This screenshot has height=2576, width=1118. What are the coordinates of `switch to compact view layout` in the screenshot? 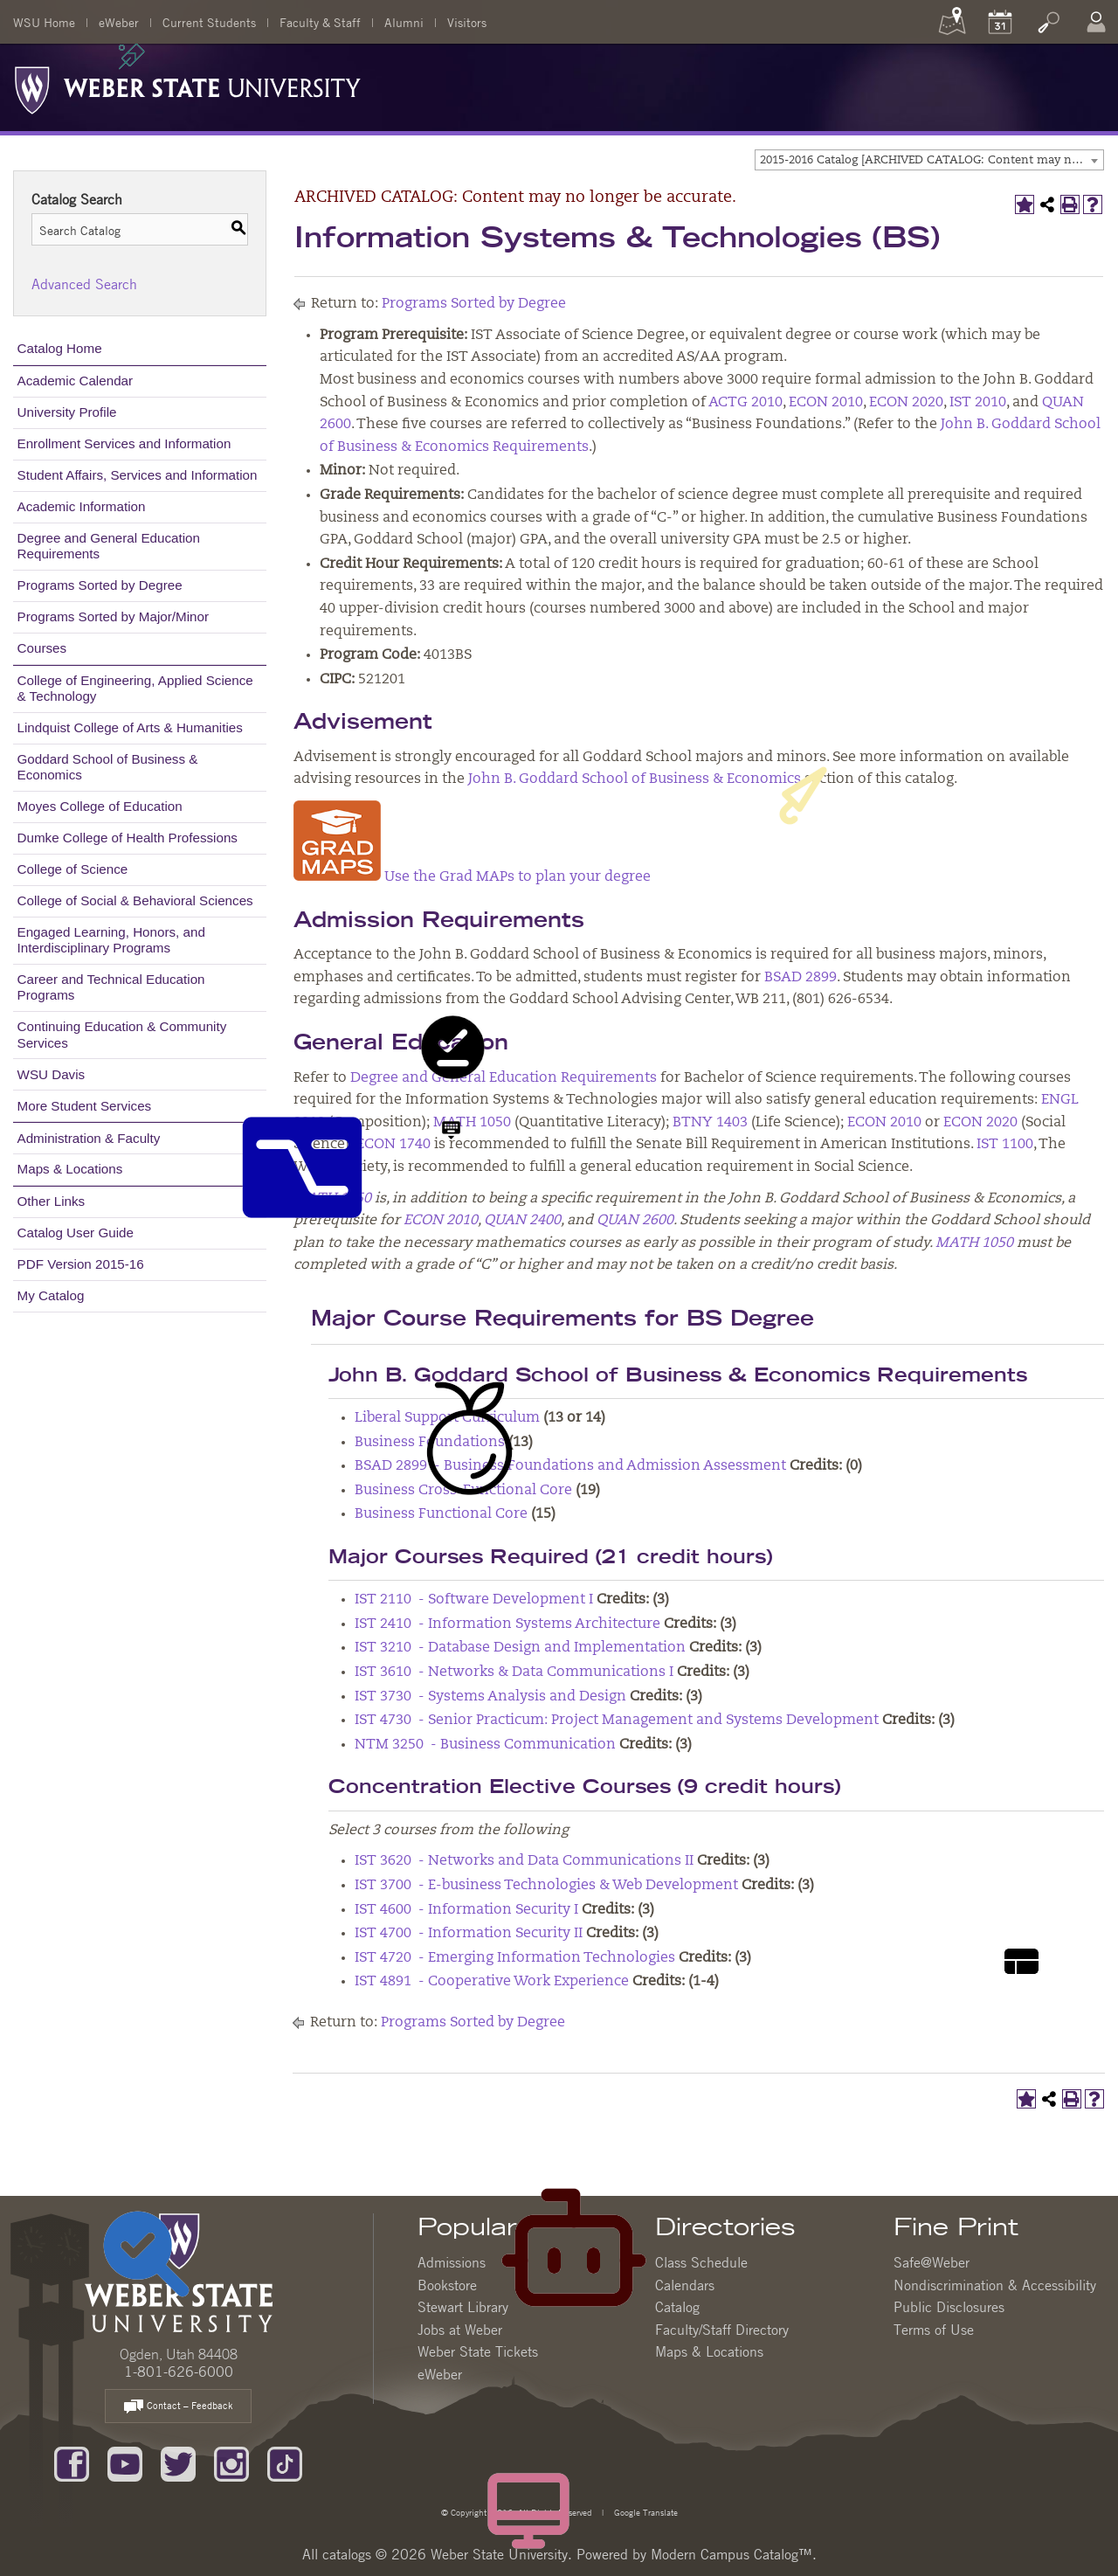 It's located at (1020, 1961).